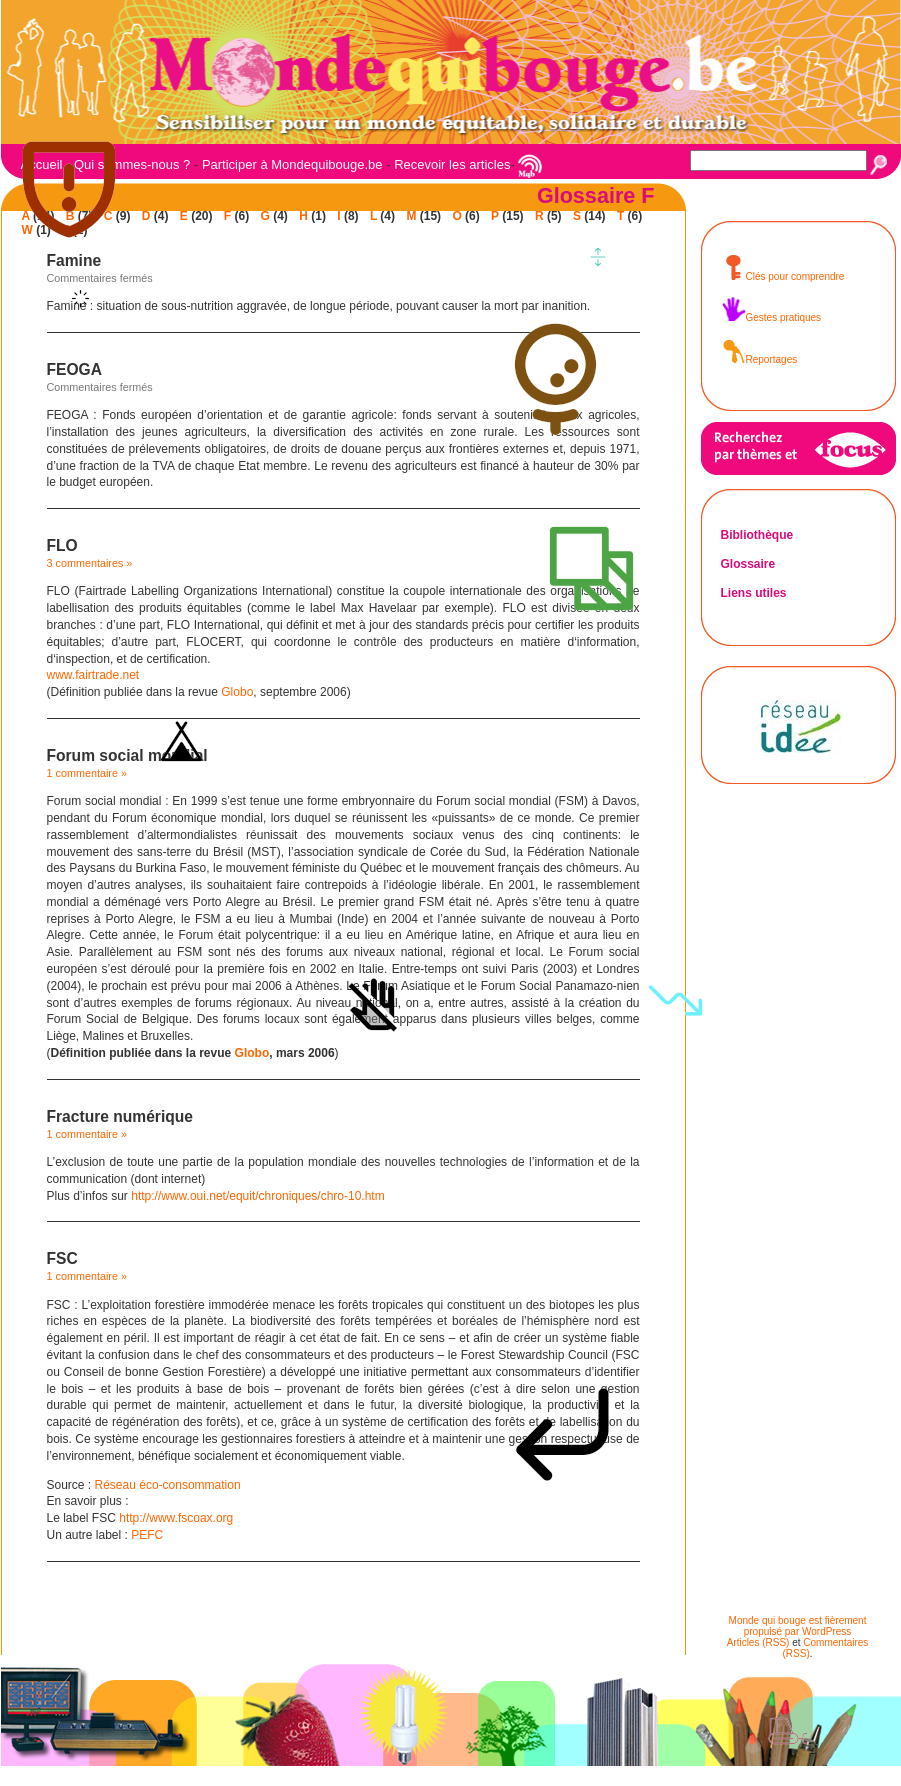  What do you see at coordinates (591, 568) in the screenshot?
I see `subtract or remove a layer from selection` at bounding box center [591, 568].